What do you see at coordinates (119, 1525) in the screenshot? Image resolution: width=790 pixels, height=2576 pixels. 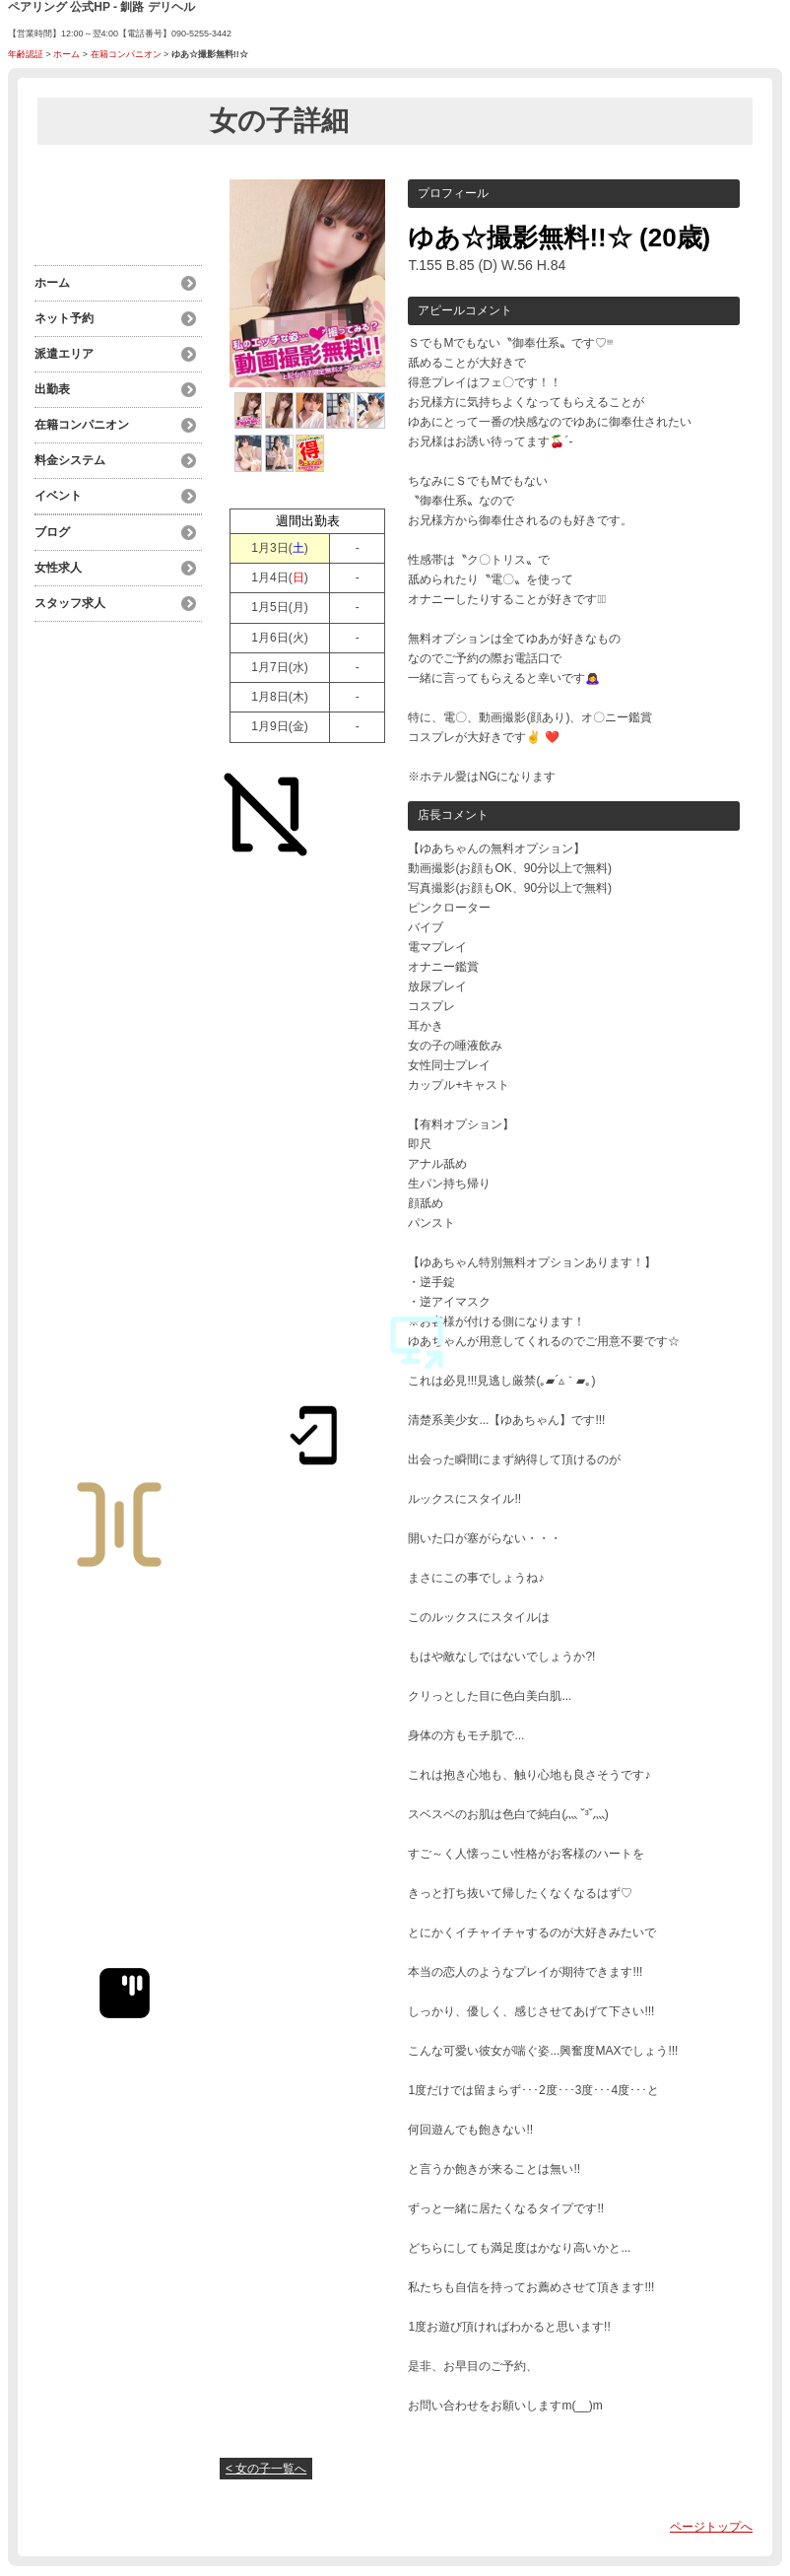 I see `adjust horizontal spacing between elements` at bounding box center [119, 1525].